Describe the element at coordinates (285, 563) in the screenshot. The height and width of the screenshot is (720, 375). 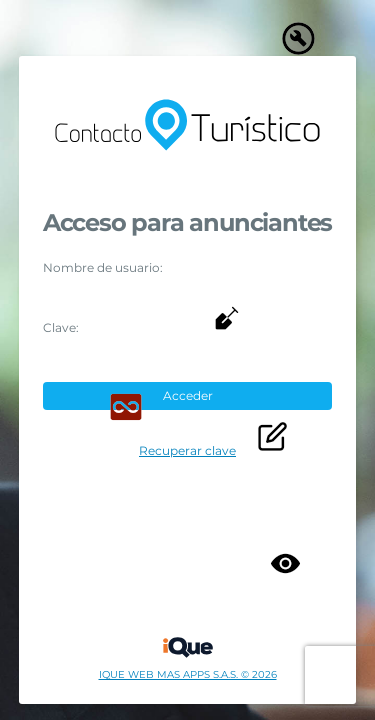
I see `view or preview content` at that location.